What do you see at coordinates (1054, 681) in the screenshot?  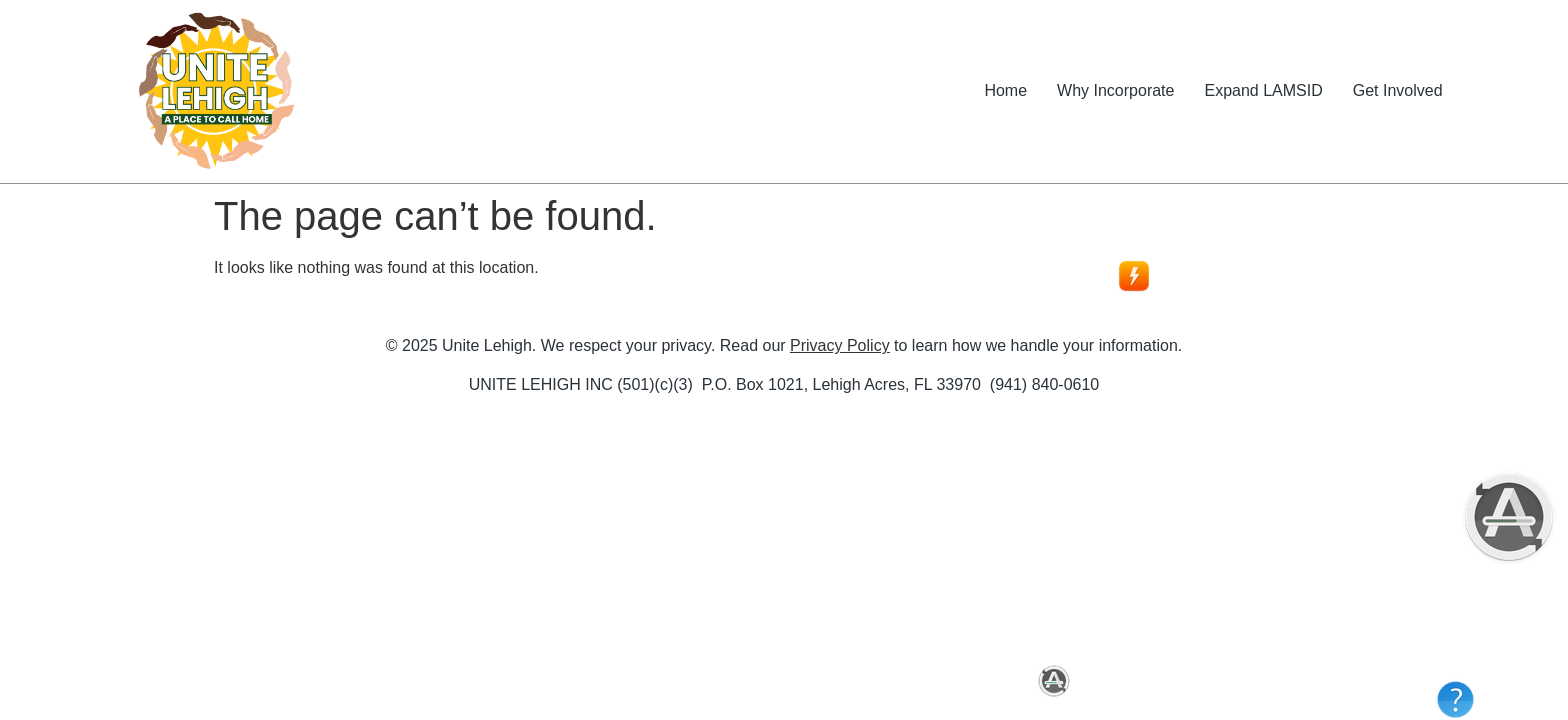 I see `open the software update manager` at bounding box center [1054, 681].